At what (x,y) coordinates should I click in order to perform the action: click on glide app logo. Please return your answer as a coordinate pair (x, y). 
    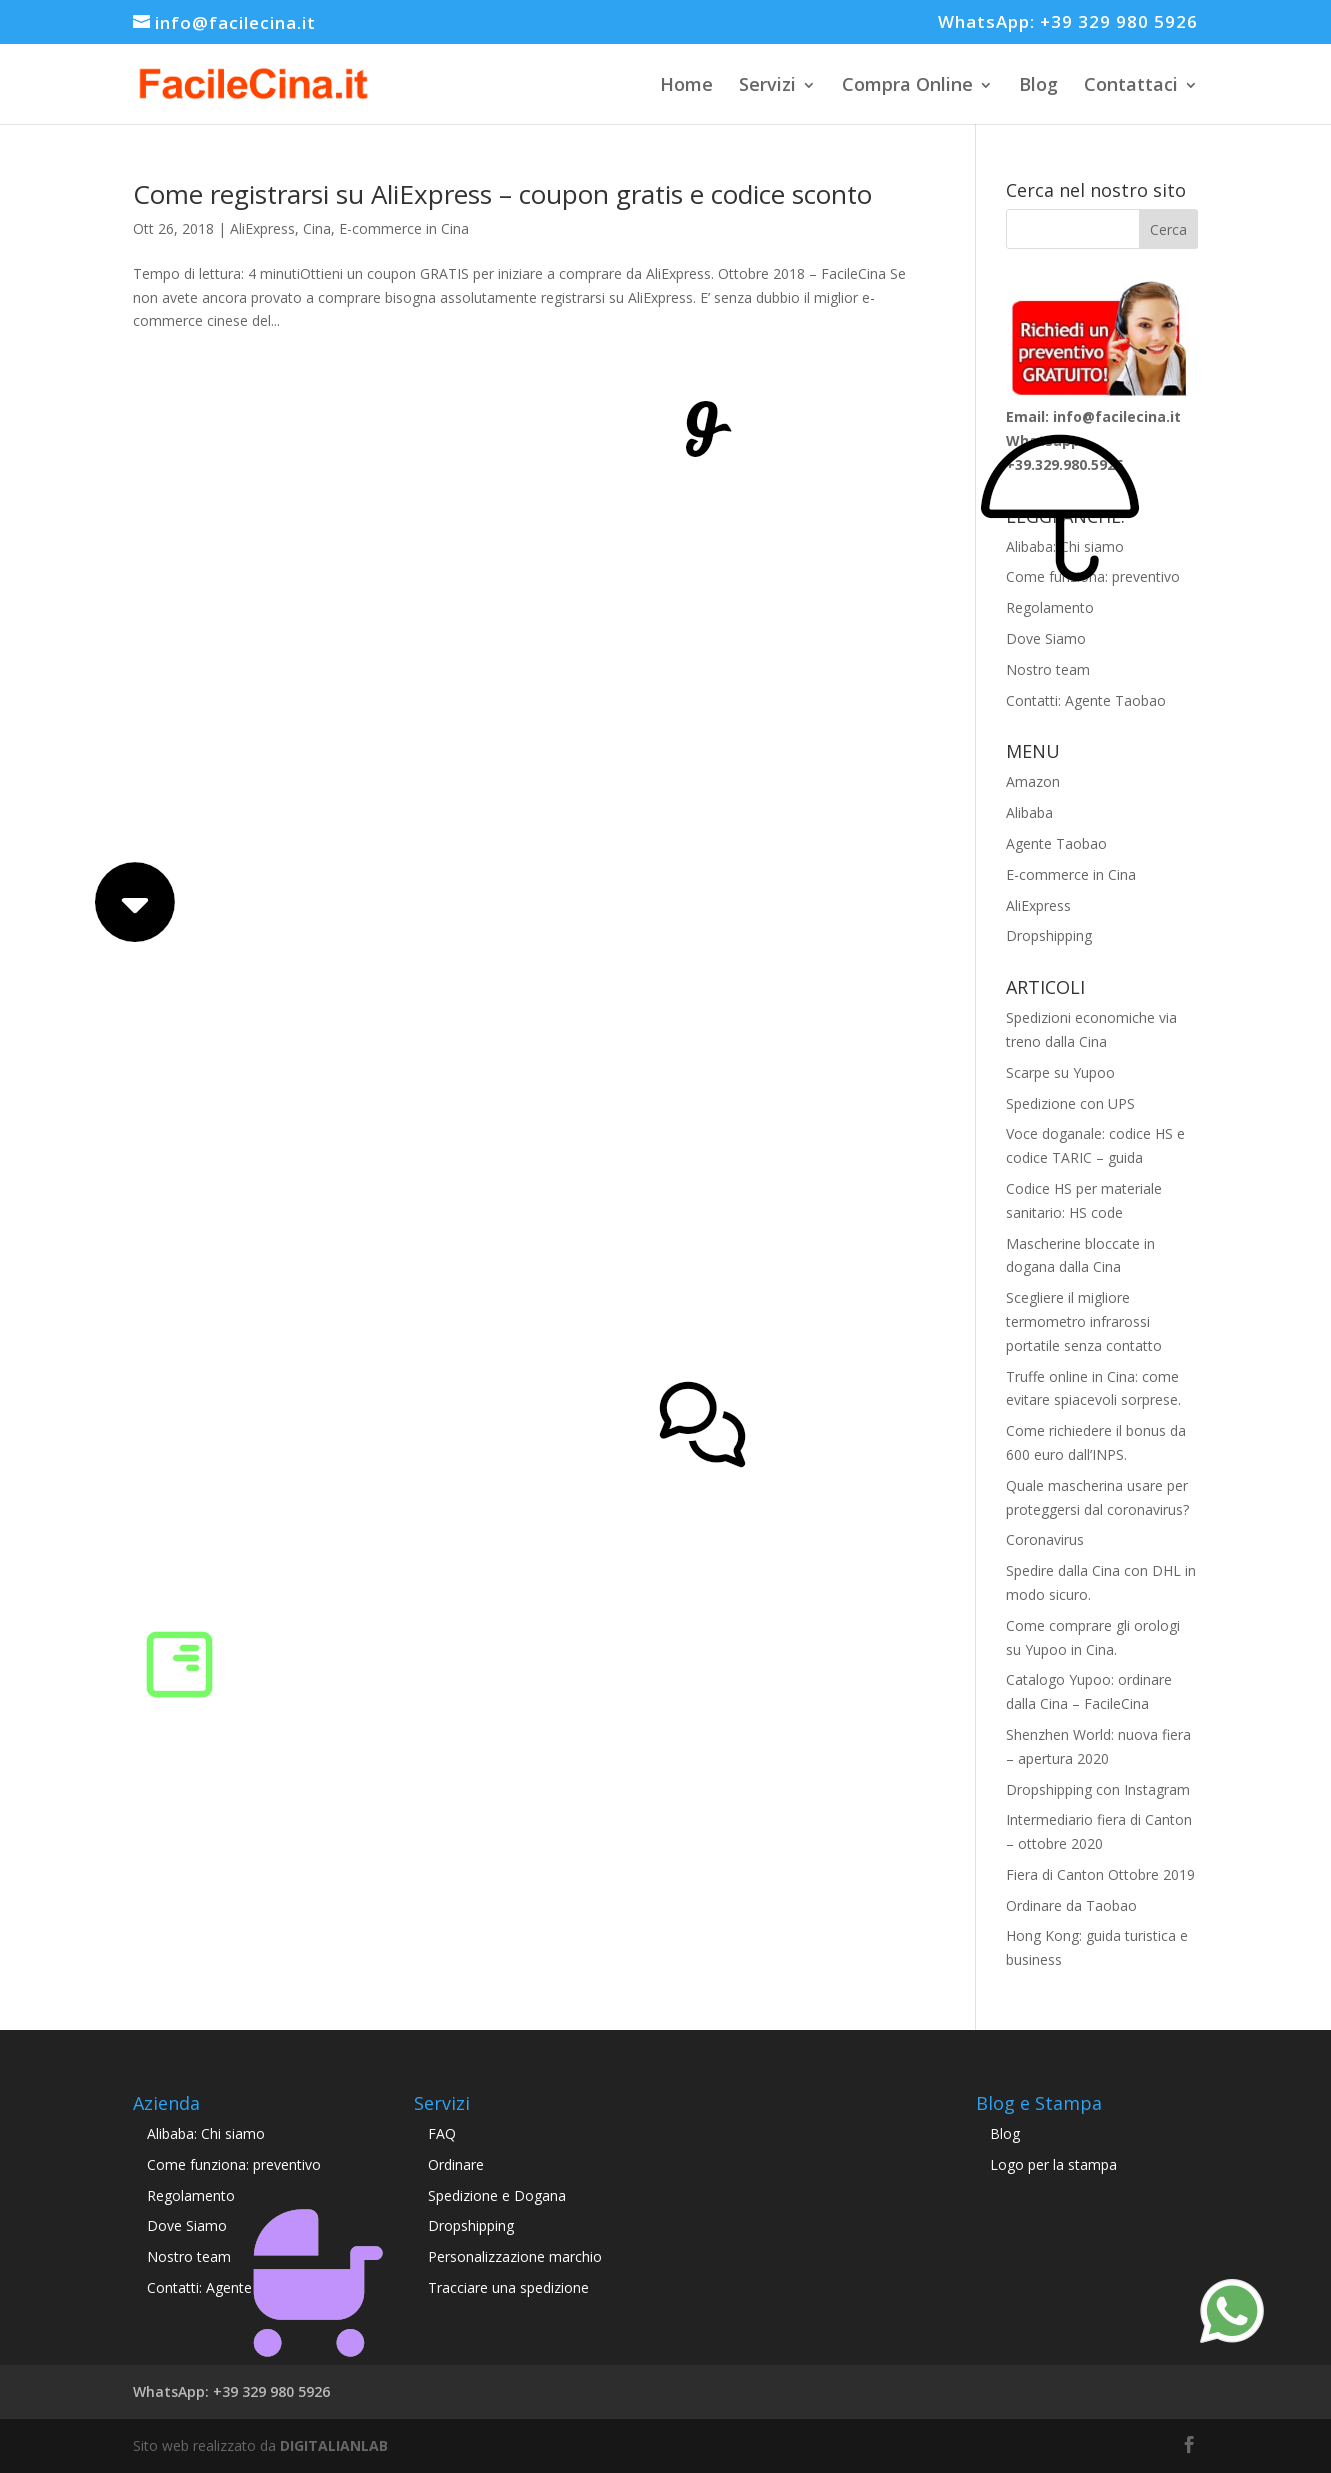
    Looking at the image, I should click on (707, 429).